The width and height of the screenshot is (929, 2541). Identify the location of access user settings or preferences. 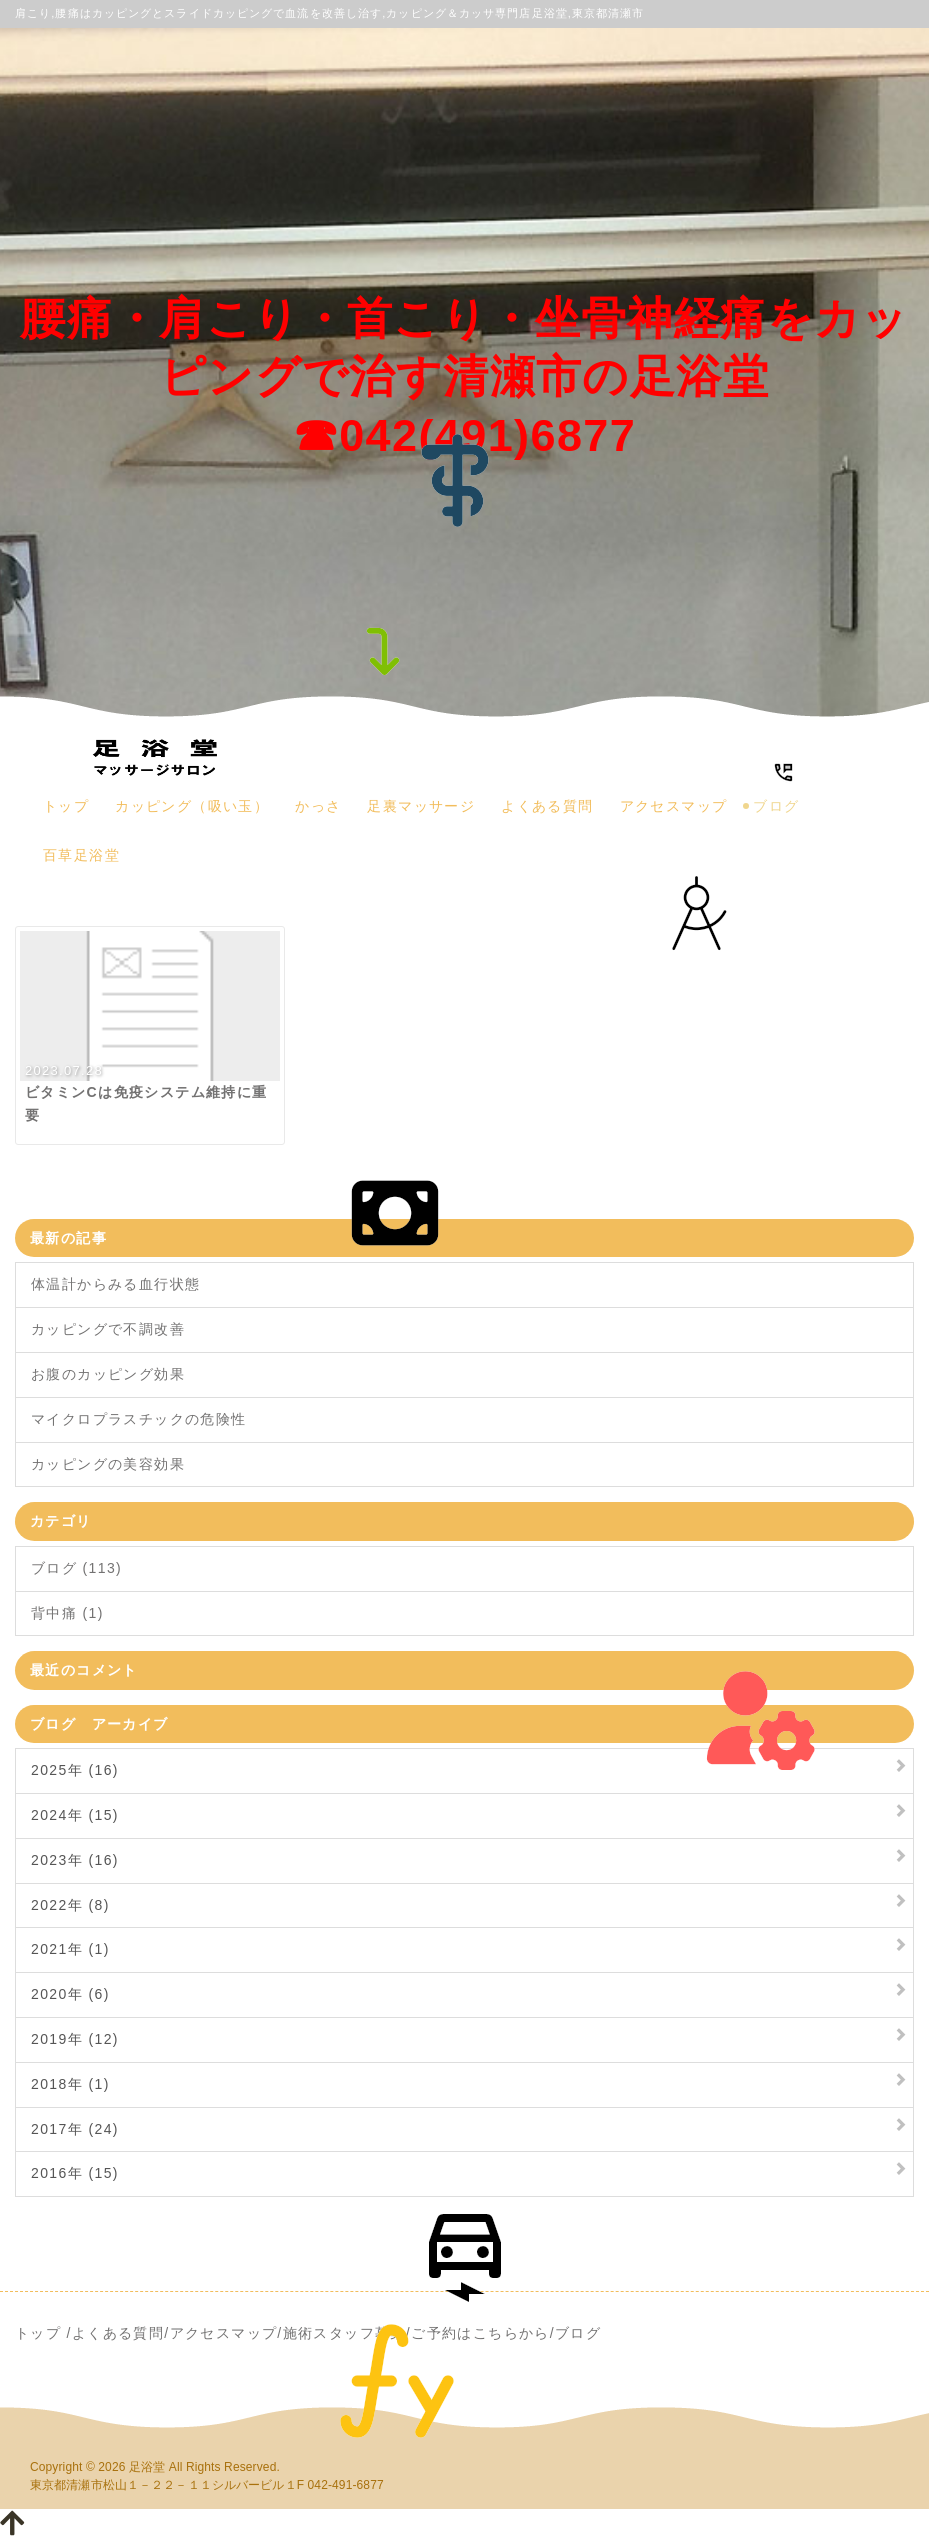
(757, 1717).